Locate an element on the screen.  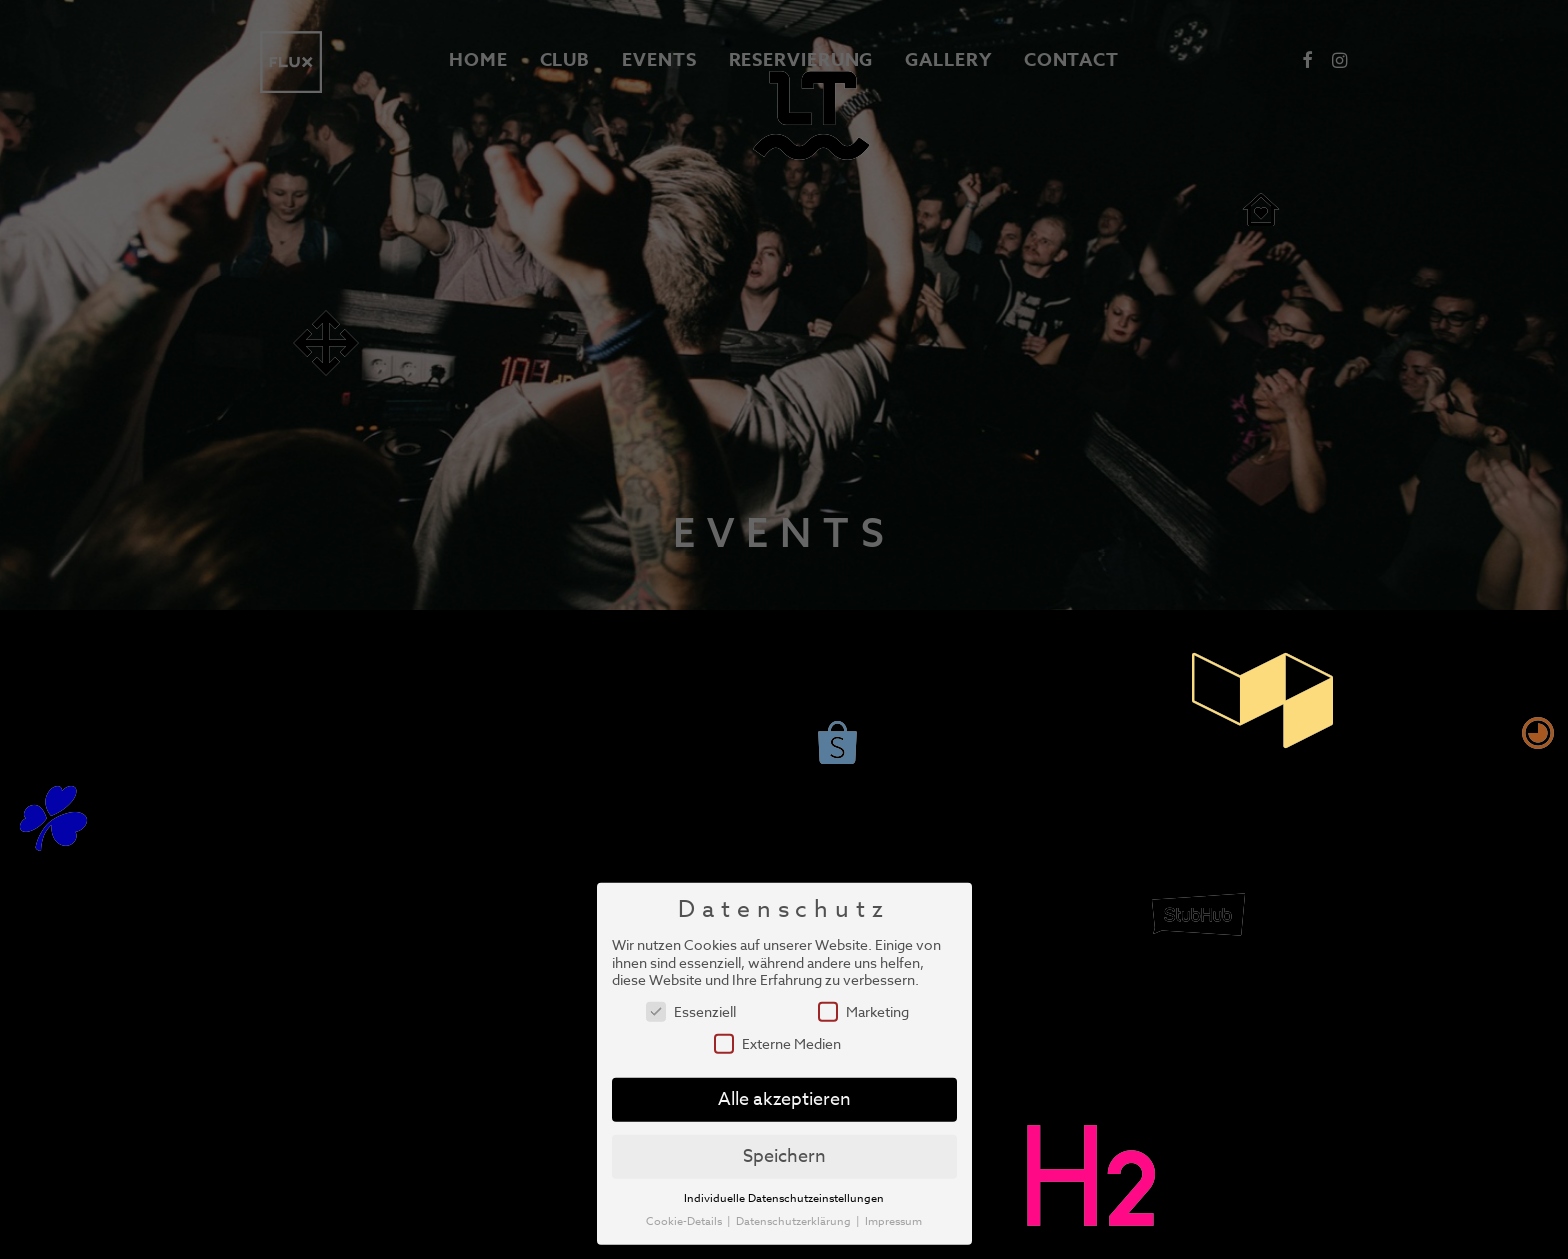
open Buildkite CI/CD dashboard is located at coordinates (1262, 700).